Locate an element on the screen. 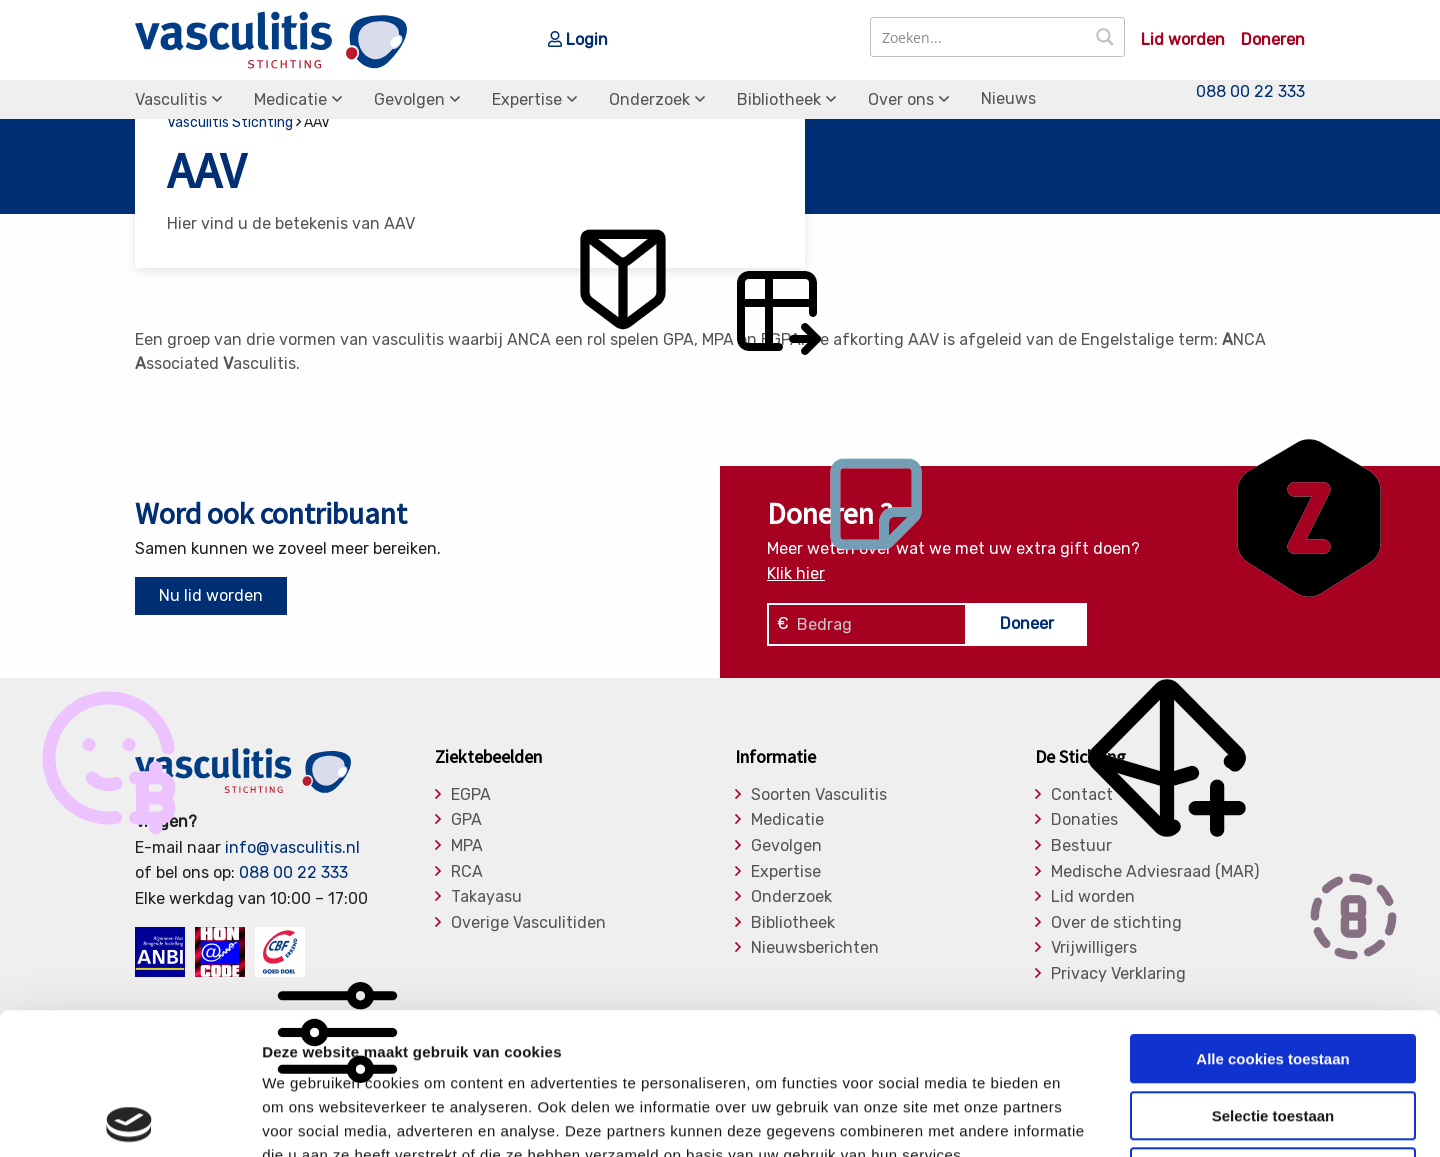 Image resolution: width=1440 pixels, height=1157 pixels. step 8 in a multi-step process is located at coordinates (1353, 916).